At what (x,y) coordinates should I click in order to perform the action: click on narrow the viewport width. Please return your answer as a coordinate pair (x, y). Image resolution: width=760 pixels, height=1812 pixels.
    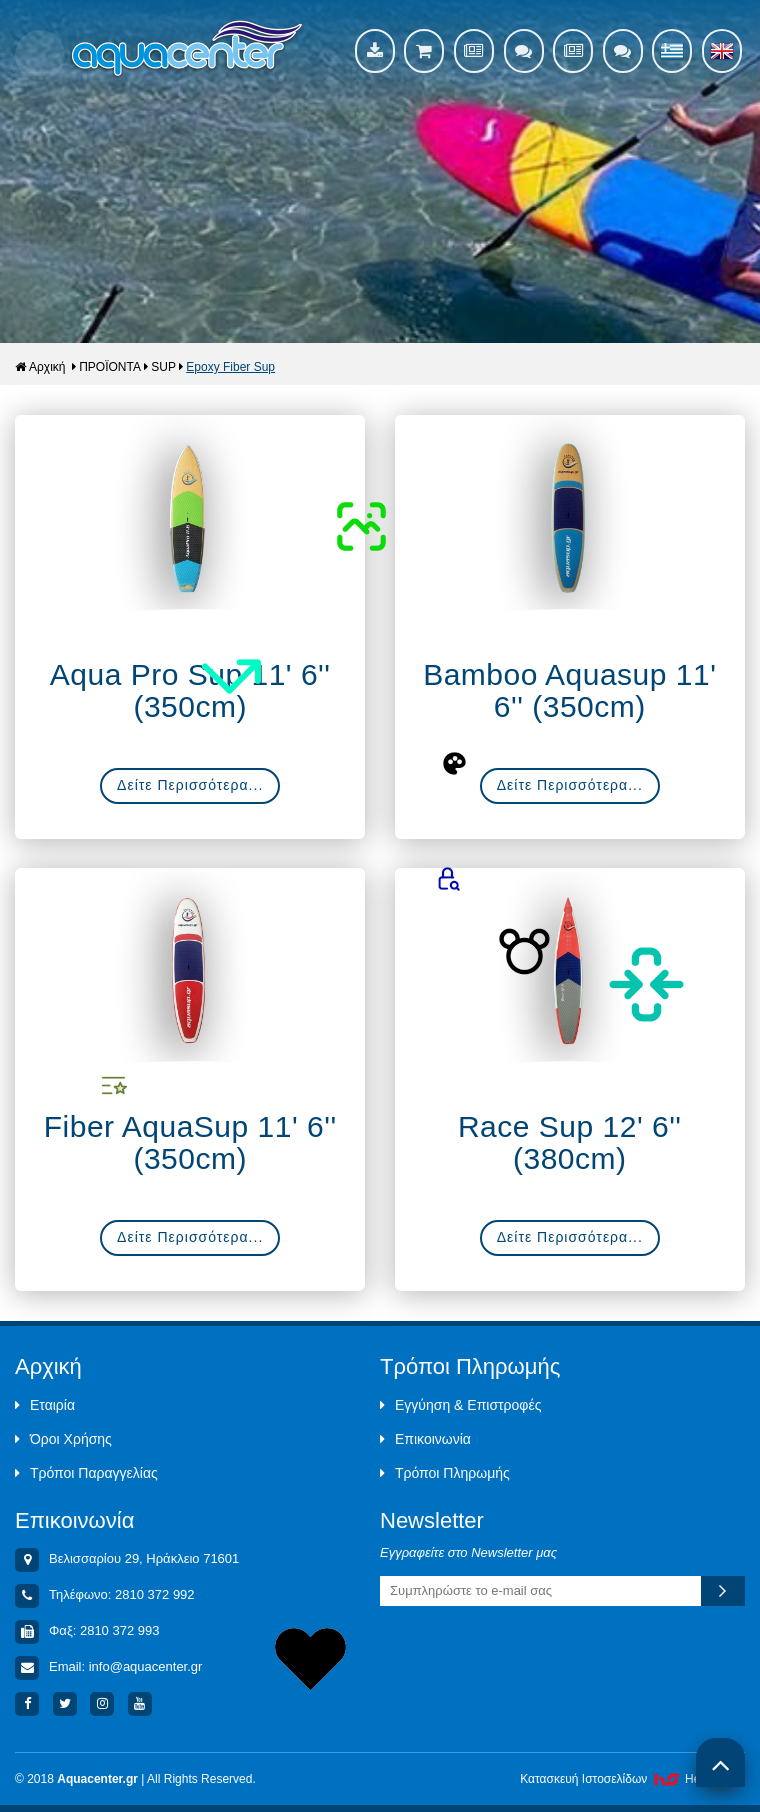
    Looking at the image, I should click on (646, 984).